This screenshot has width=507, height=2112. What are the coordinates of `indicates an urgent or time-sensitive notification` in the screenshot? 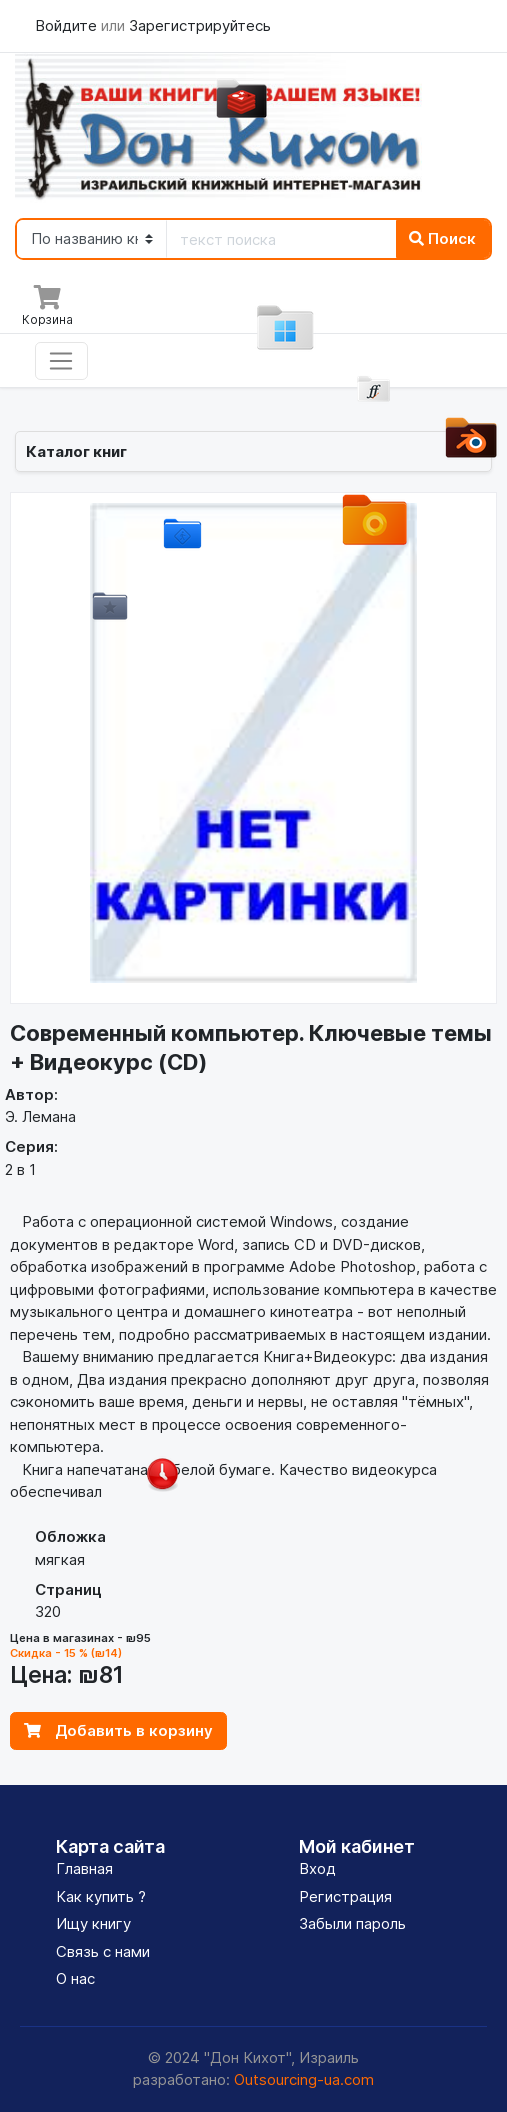 It's located at (162, 1474).